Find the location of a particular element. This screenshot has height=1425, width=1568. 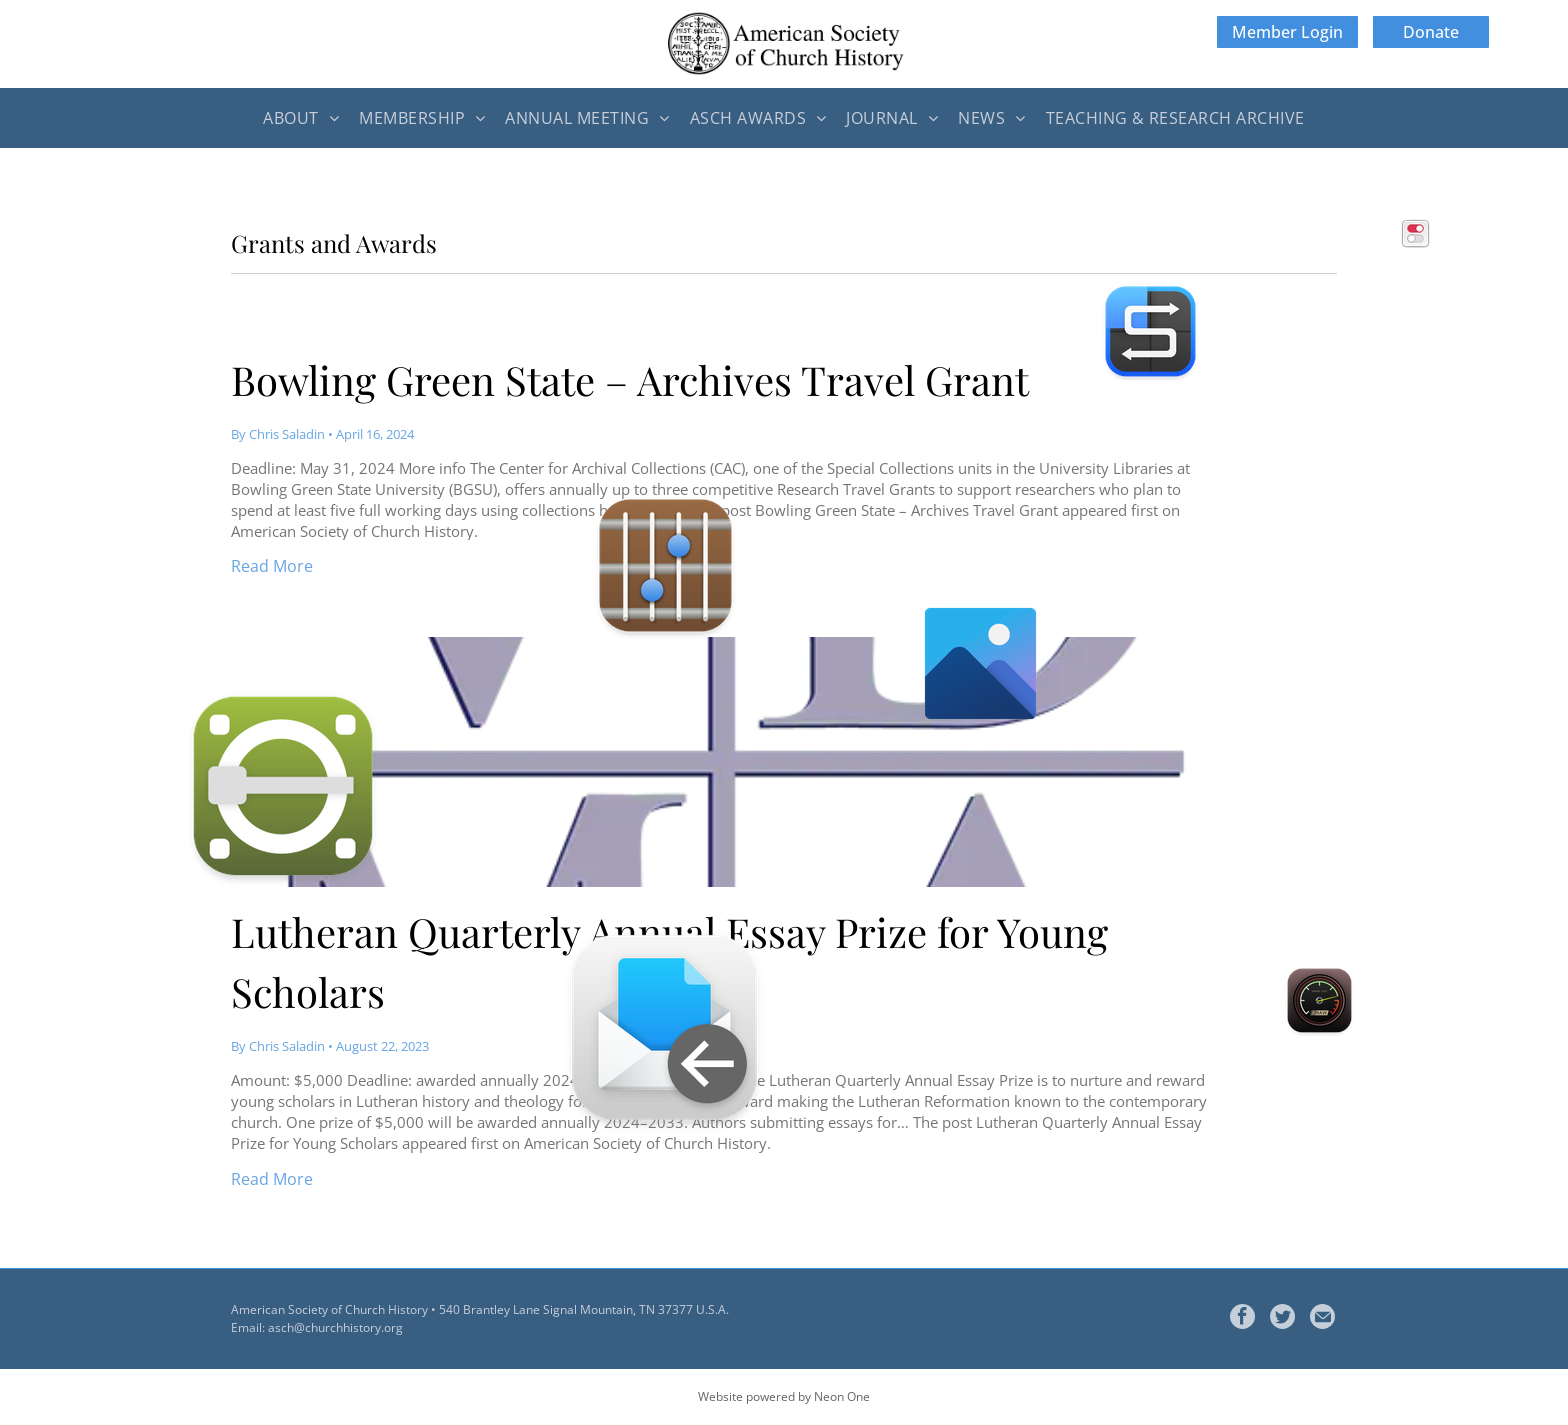

open LibreCAD application is located at coordinates (283, 786).